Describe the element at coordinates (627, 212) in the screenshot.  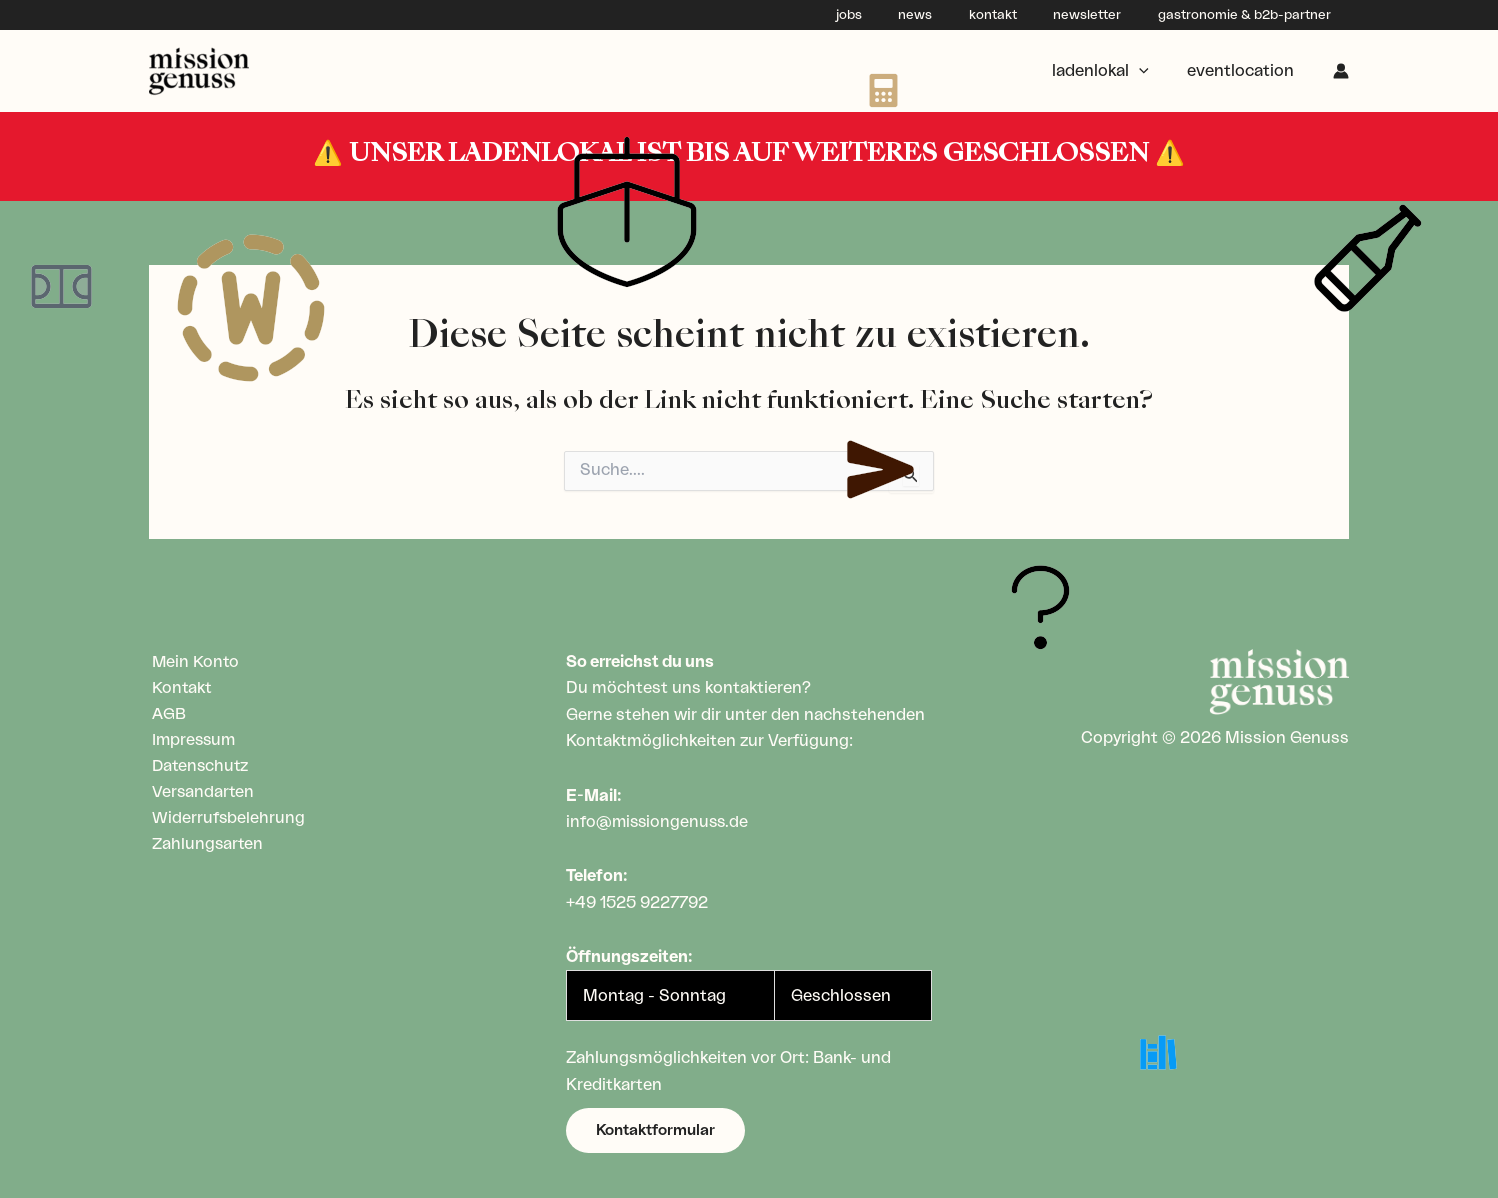
I see `access boat or ferry services` at that location.